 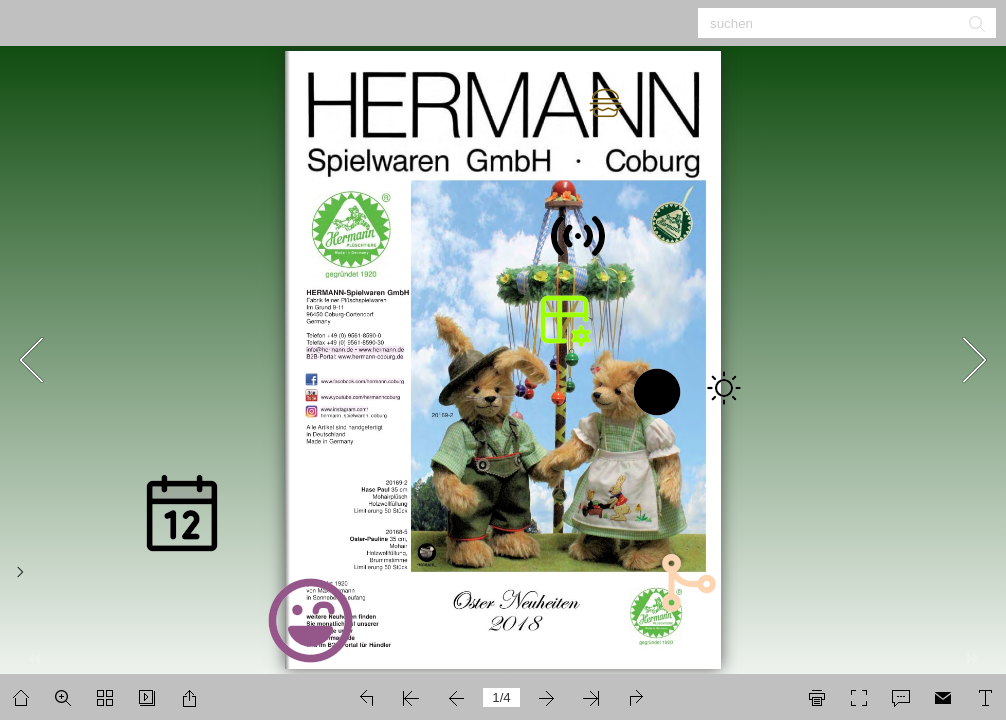 What do you see at coordinates (310, 620) in the screenshot?
I see `add a playful or humorous reaction` at bounding box center [310, 620].